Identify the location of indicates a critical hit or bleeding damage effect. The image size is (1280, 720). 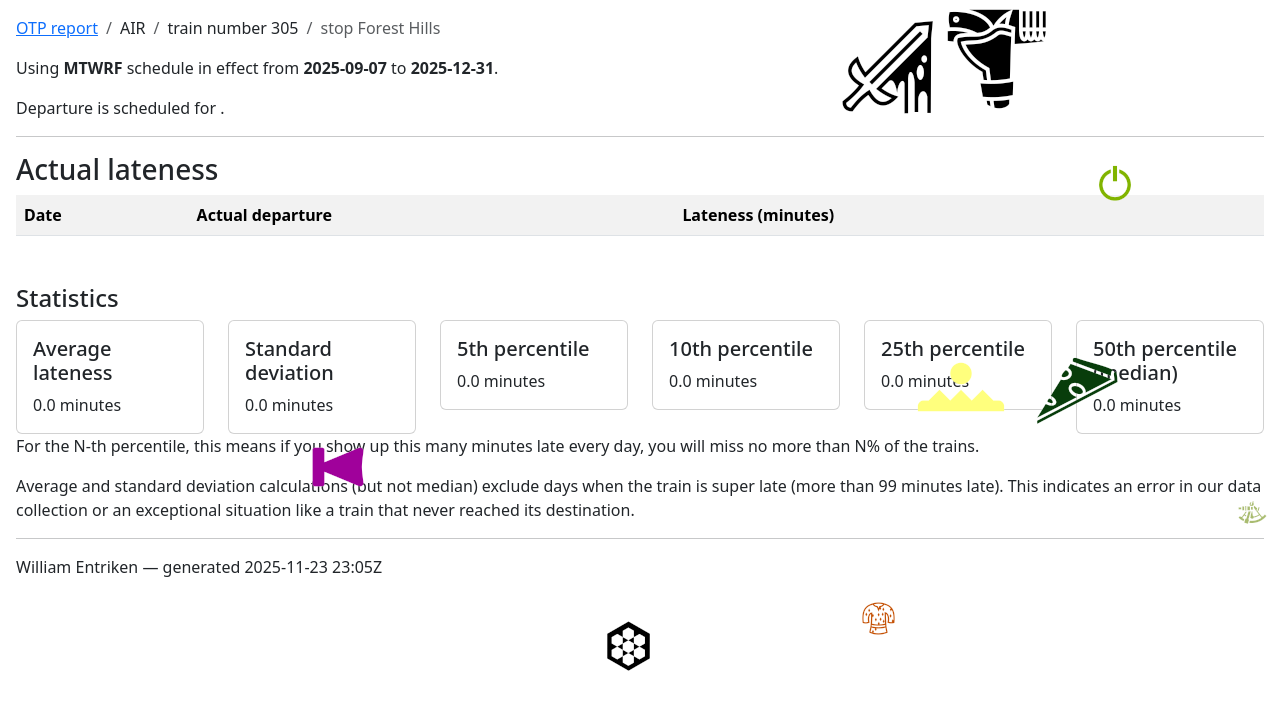
(887, 66).